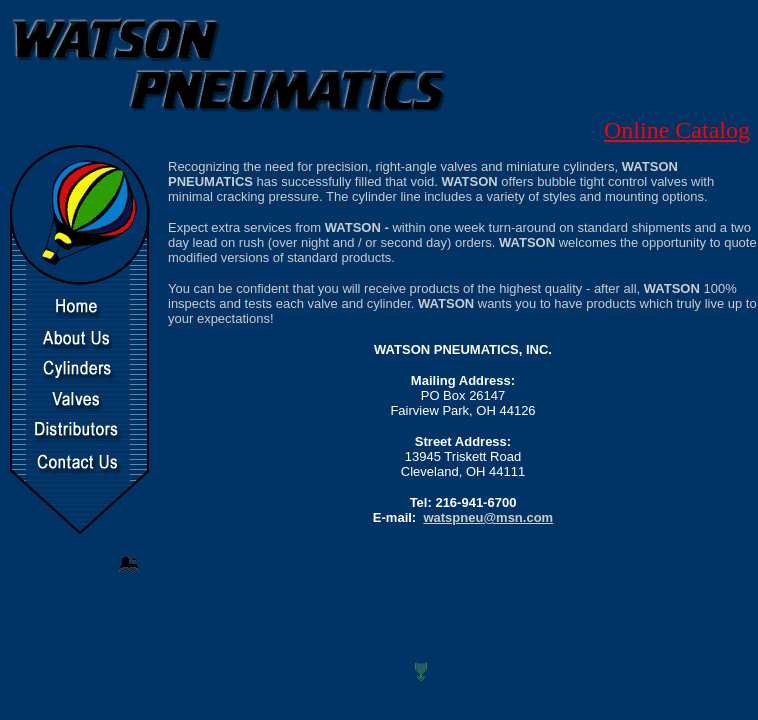  Describe the element at coordinates (421, 671) in the screenshot. I see `merge branches or items together` at that location.